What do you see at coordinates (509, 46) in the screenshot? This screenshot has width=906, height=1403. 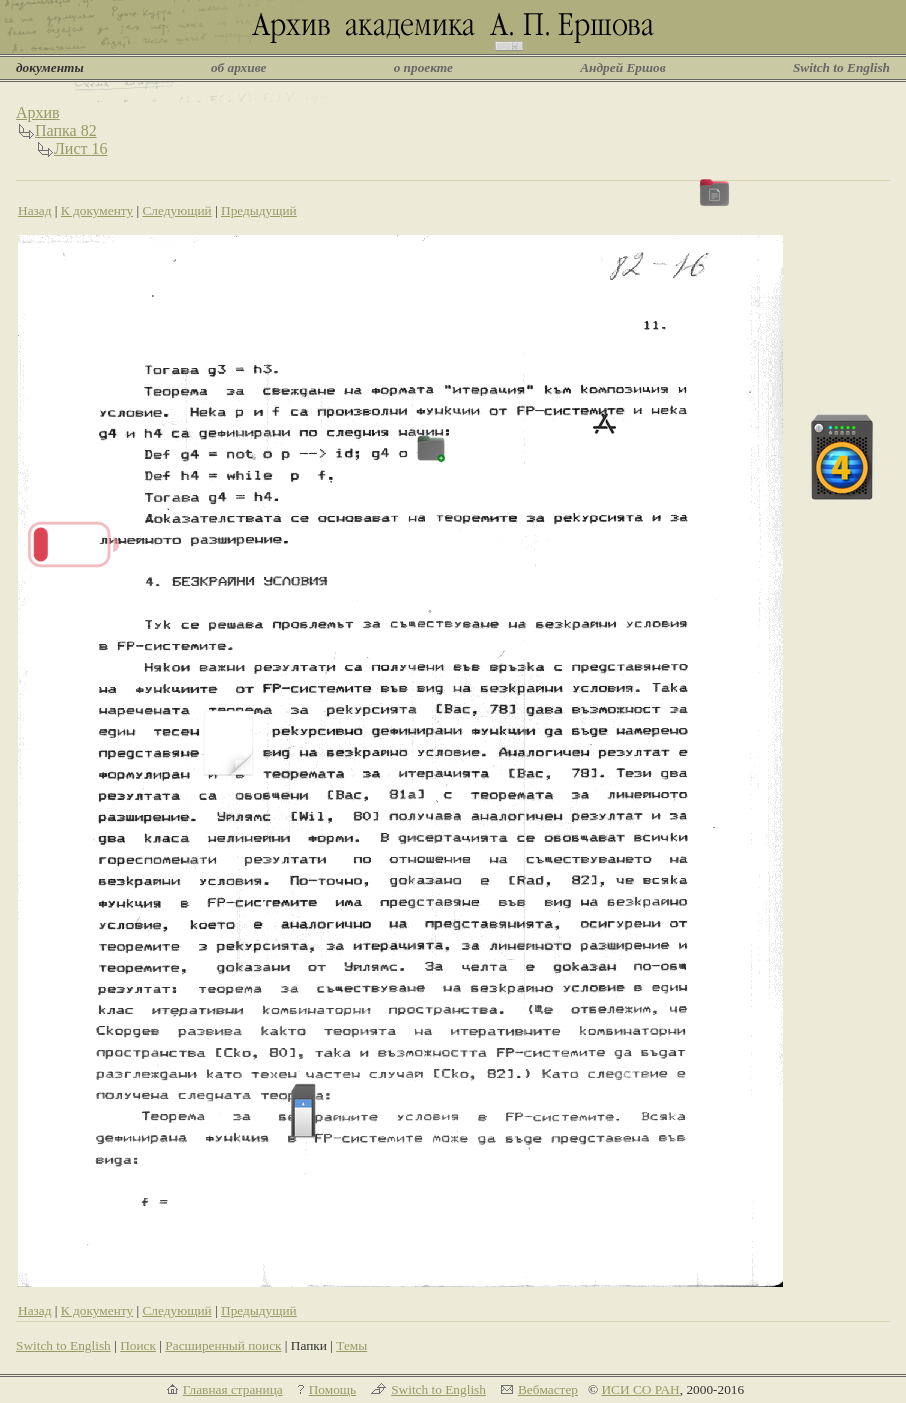 I see `connect an extended keyboard via bluetooth` at bounding box center [509, 46].